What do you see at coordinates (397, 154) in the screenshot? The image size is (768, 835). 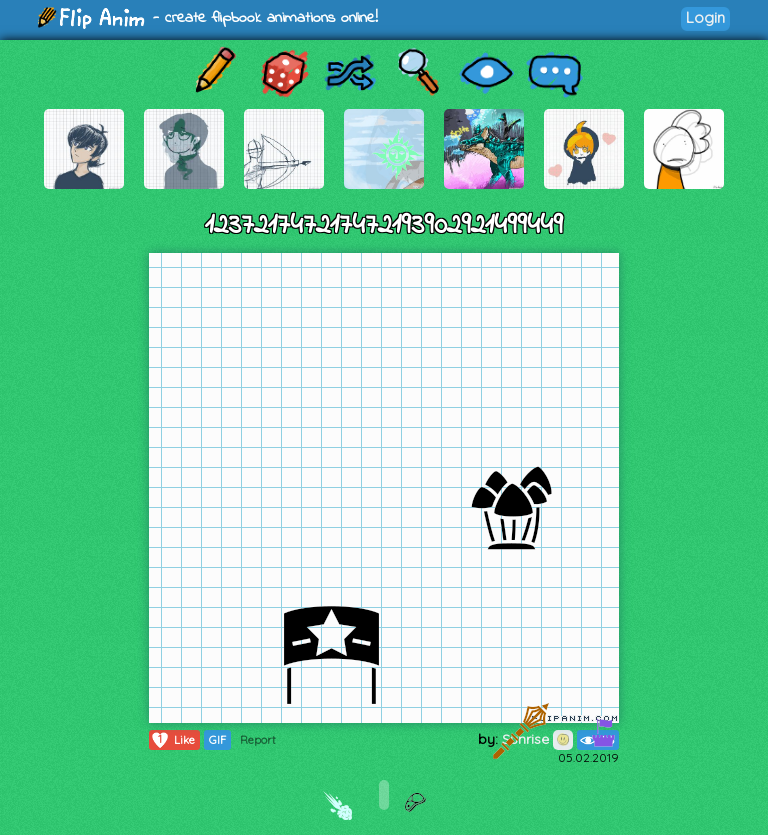 I see `decorative sun emblem for fantasy or medieval-themed game interface` at bounding box center [397, 154].